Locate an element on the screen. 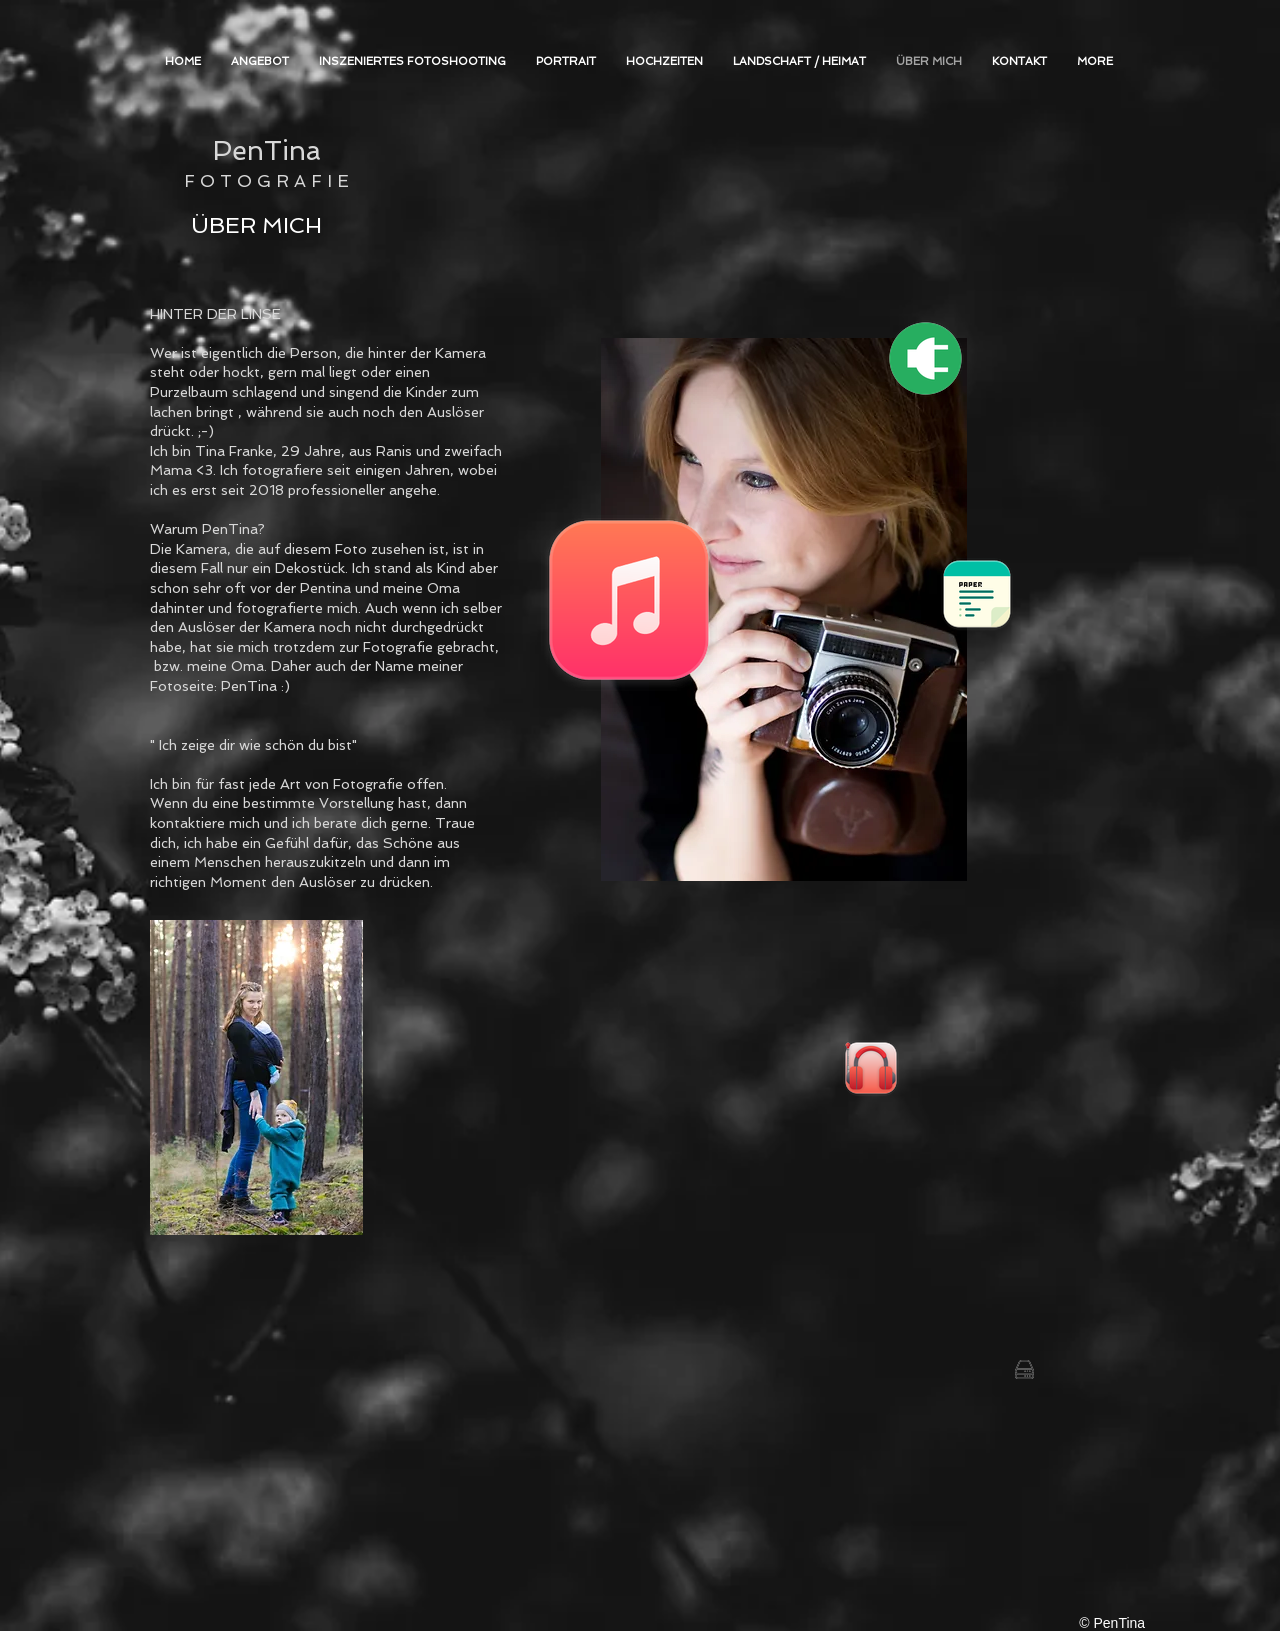 Image resolution: width=1280 pixels, height=1631 pixels. indicates a mounted or connected drive is located at coordinates (925, 358).